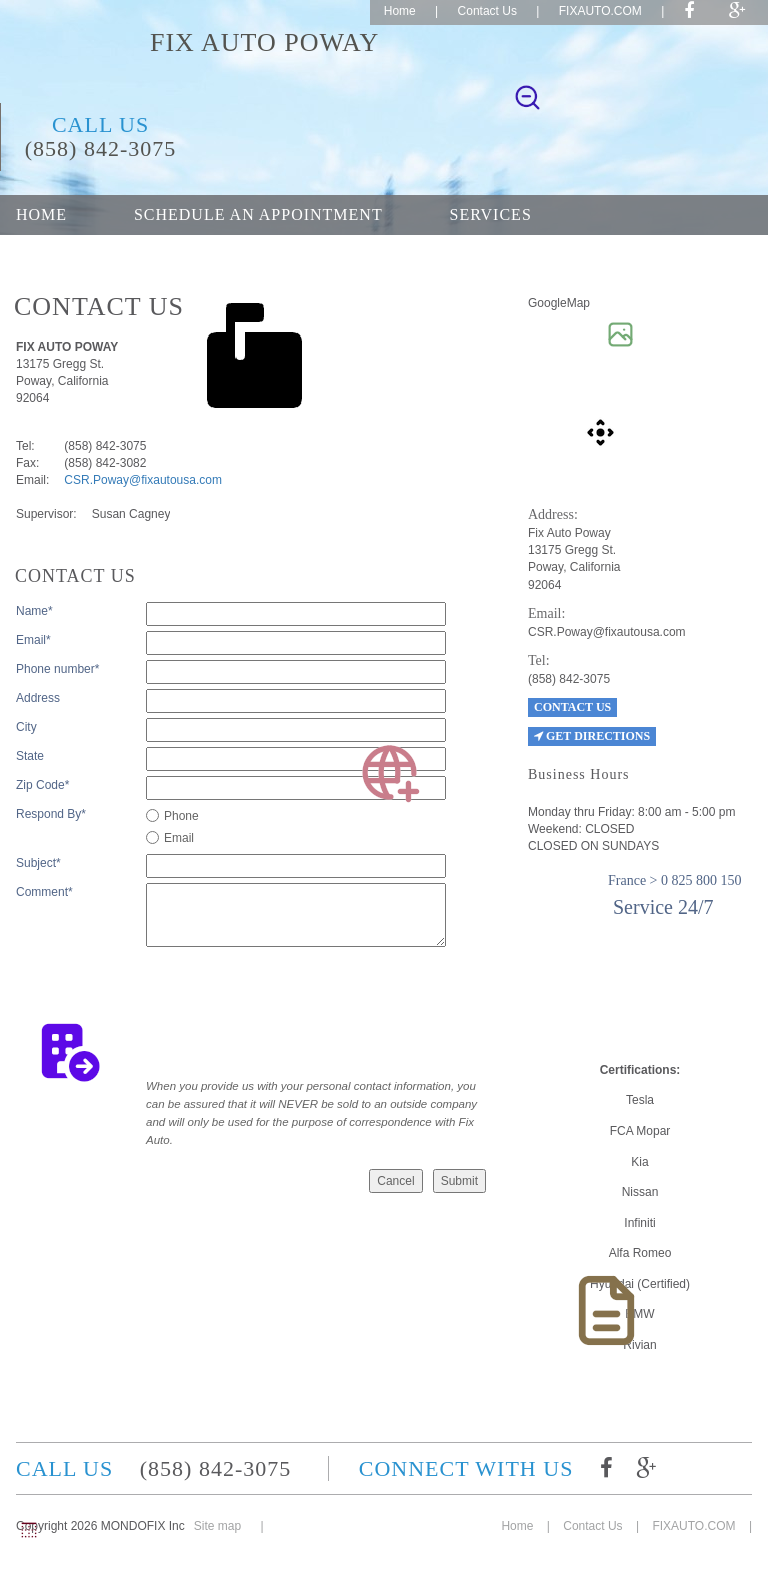 Image resolution: width=768 pixels, height=1574 pixels. I want to click on indicates unread mail in your mailbox, so click(254, 360).